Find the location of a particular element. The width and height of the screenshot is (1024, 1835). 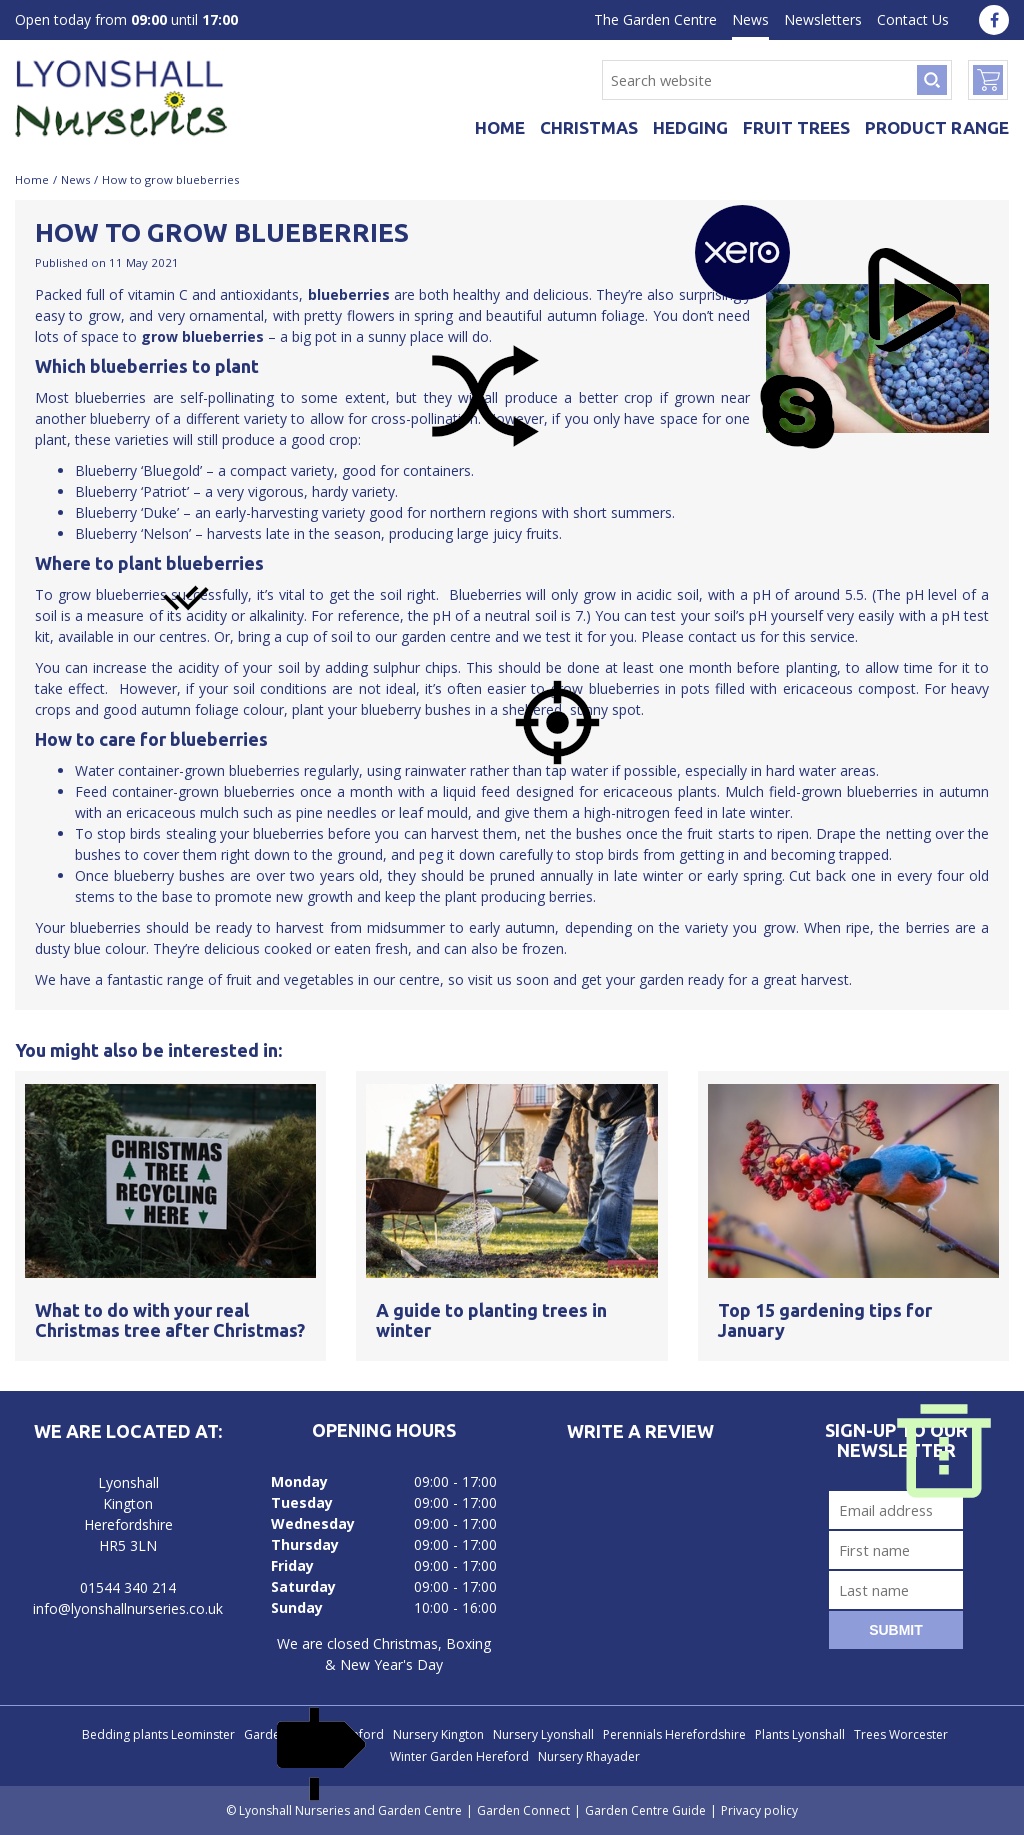

get directions or navigate to a destination is located at coordinates (319, 1754).